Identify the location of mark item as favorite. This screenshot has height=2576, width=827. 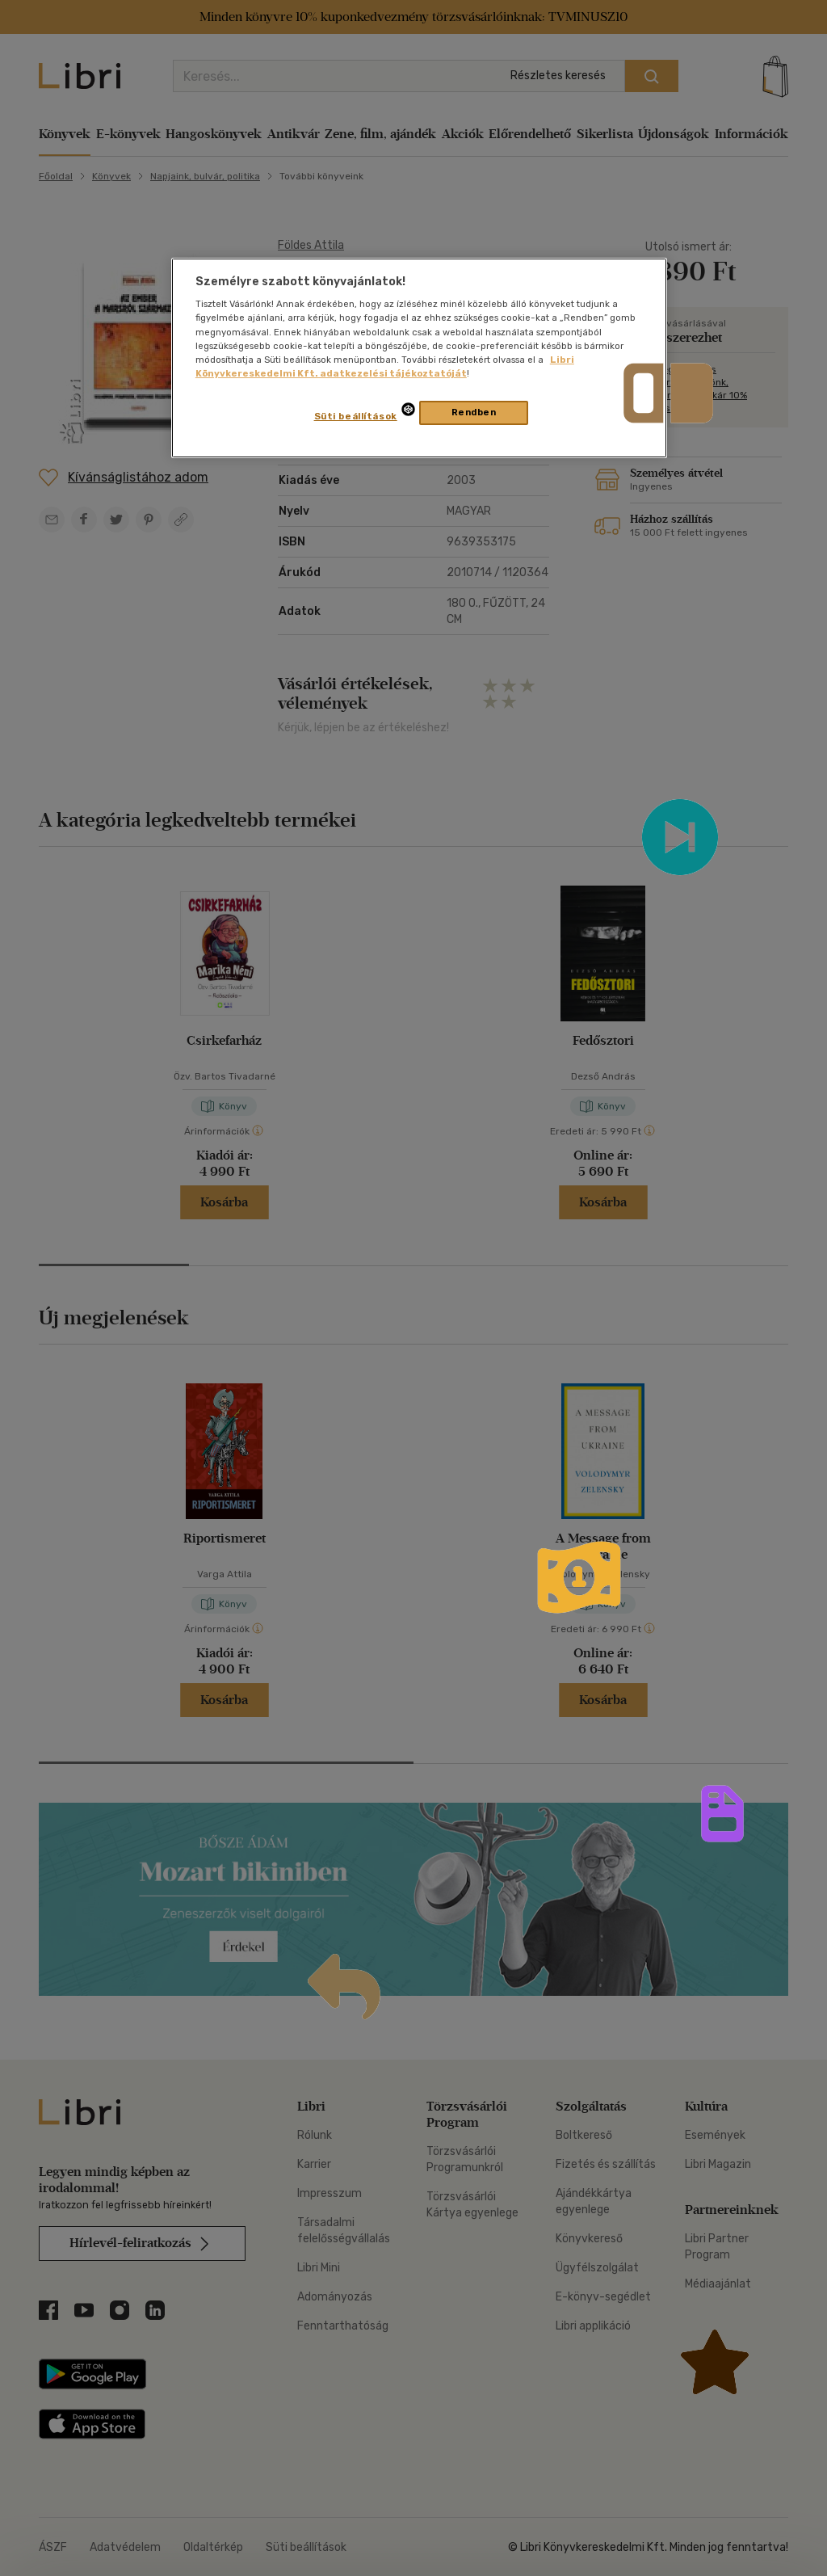
(715, 2365).